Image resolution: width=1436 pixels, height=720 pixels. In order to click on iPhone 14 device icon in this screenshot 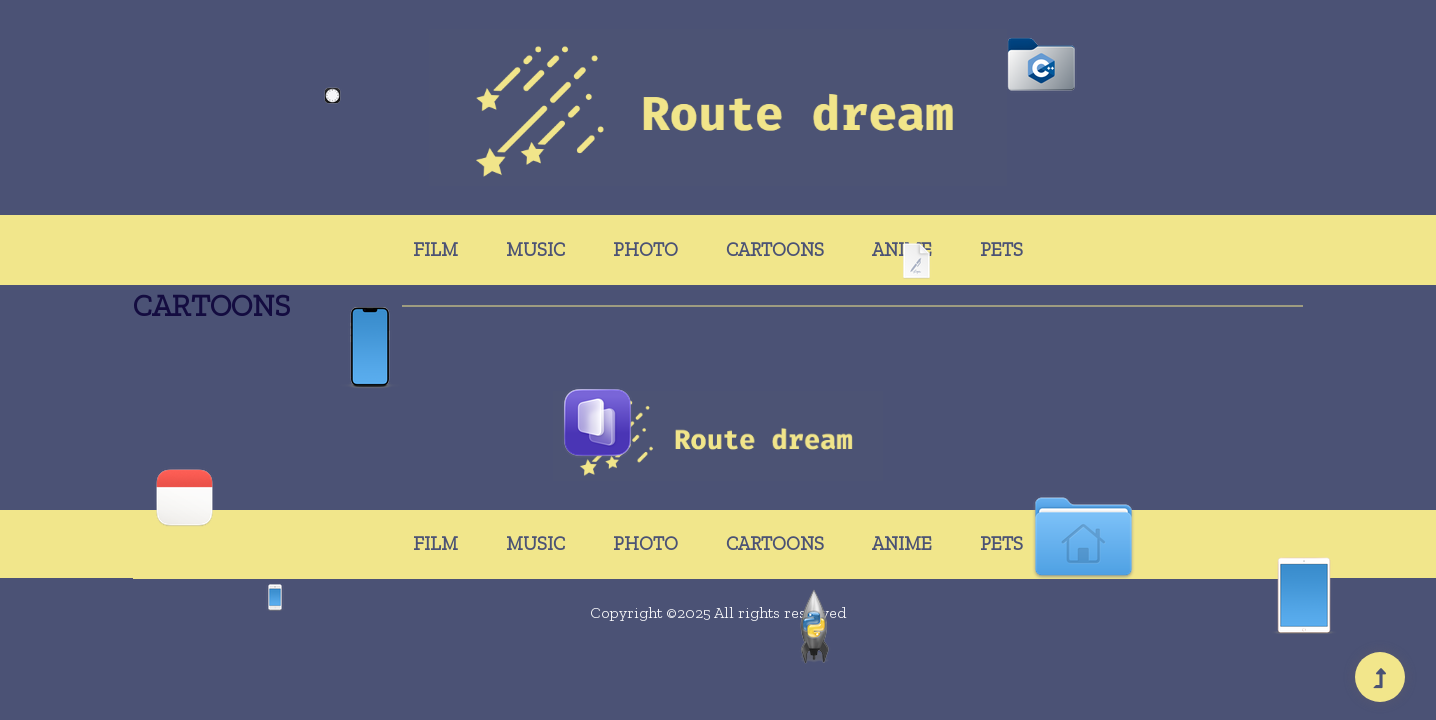, I will do `click(370, 348)`.